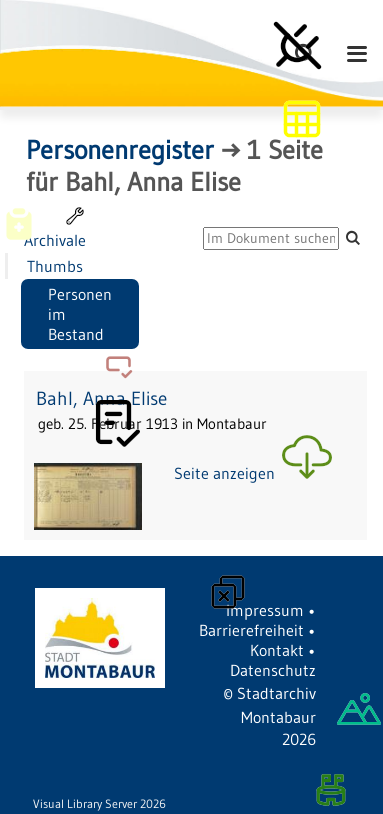  Describe the element at coordinates (19, 224) in the screenshot. I see `add new item to clipboard` at that location.